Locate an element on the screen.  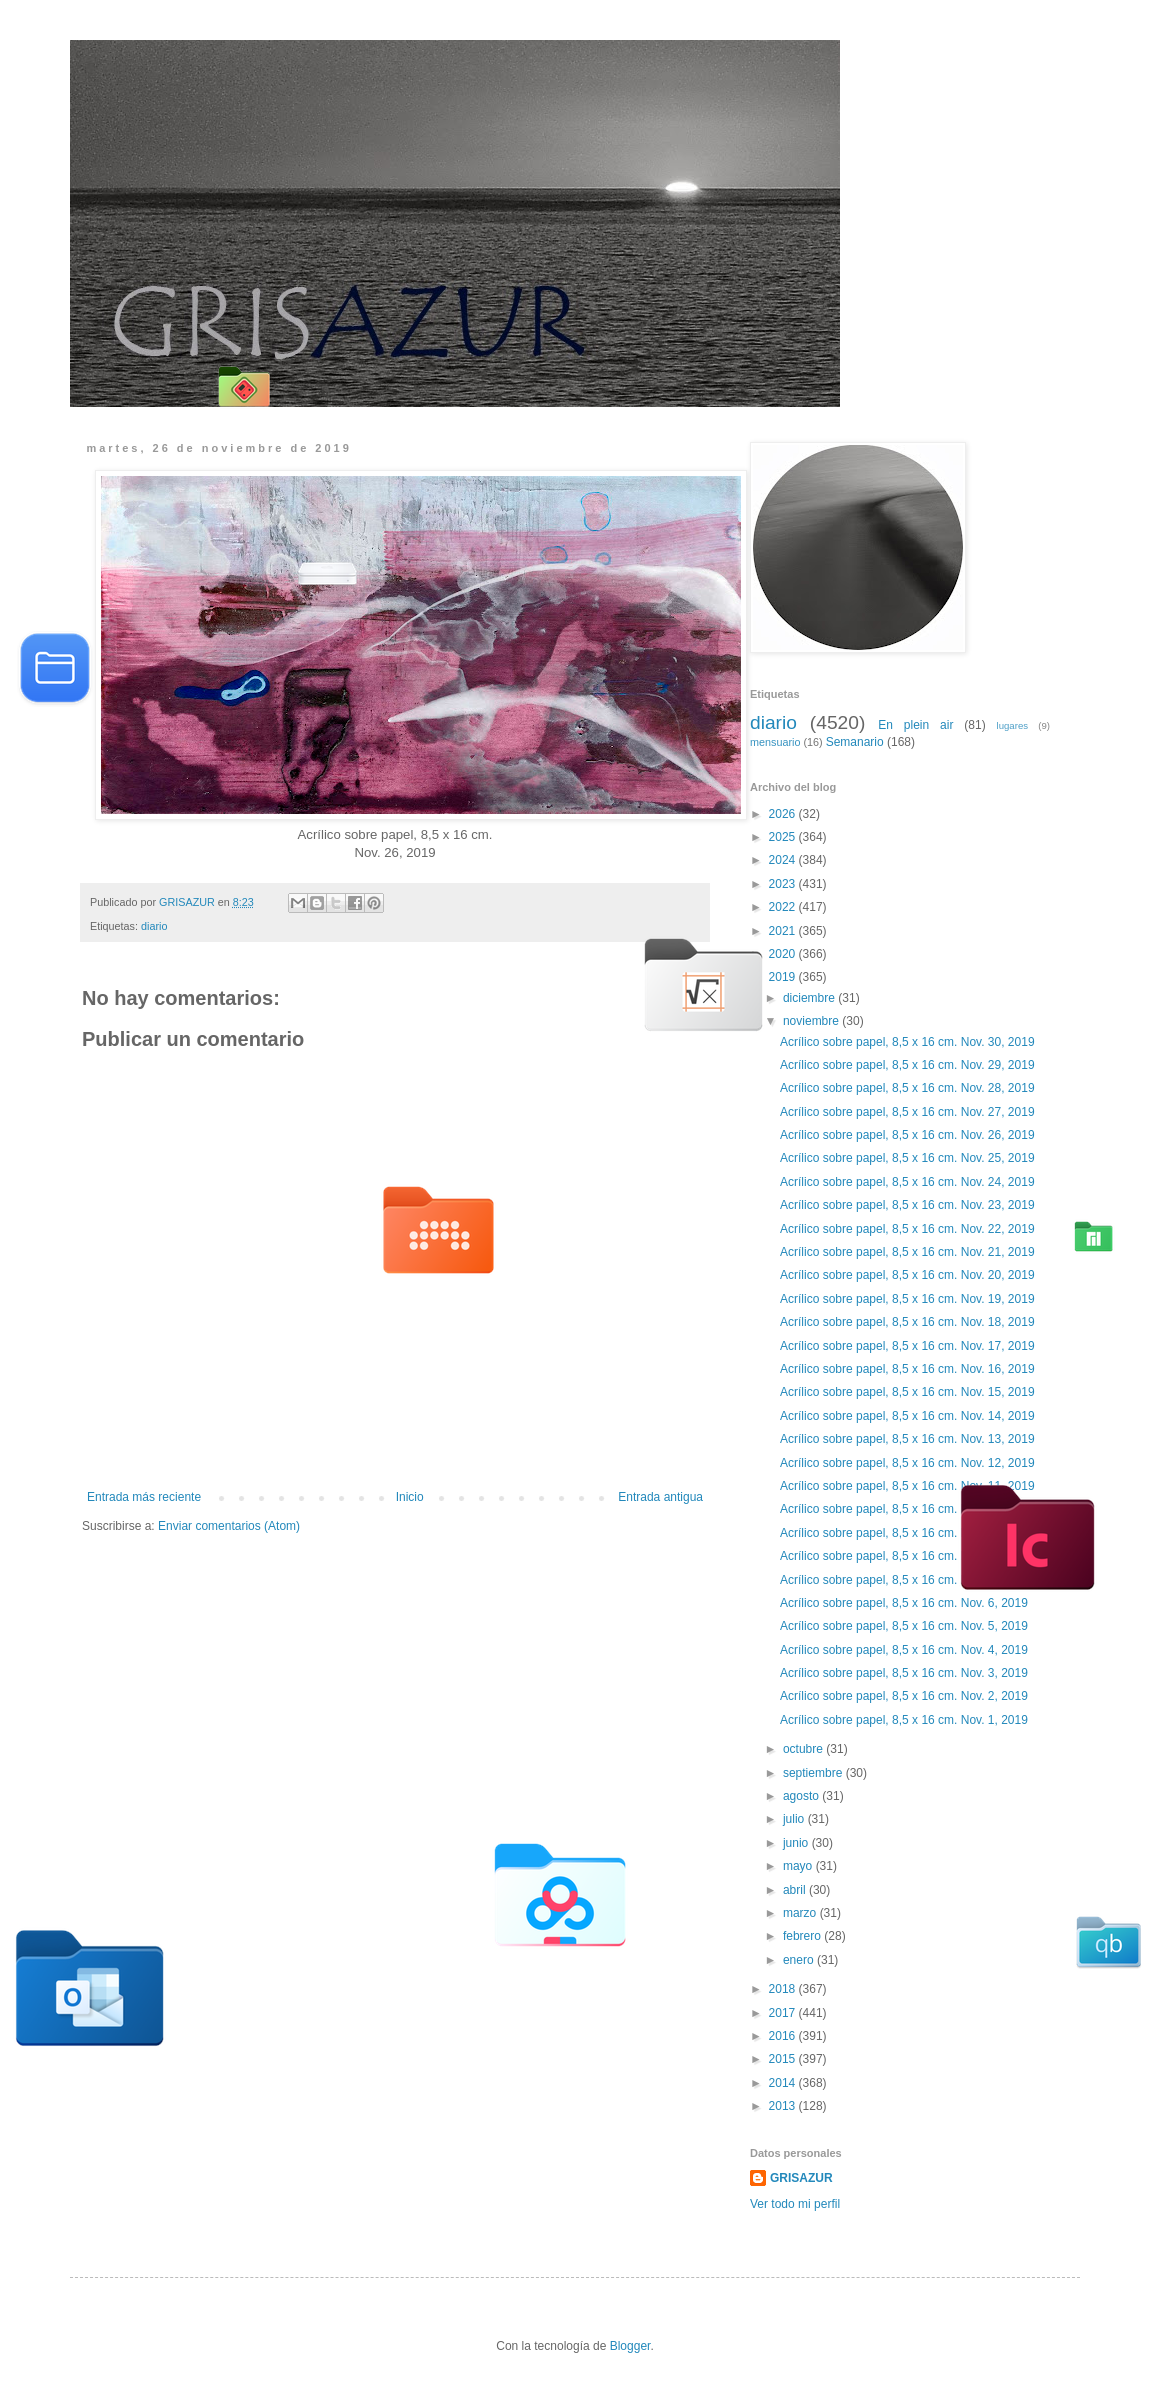
access airport extreme router settings is located at coordinates (327, 568).